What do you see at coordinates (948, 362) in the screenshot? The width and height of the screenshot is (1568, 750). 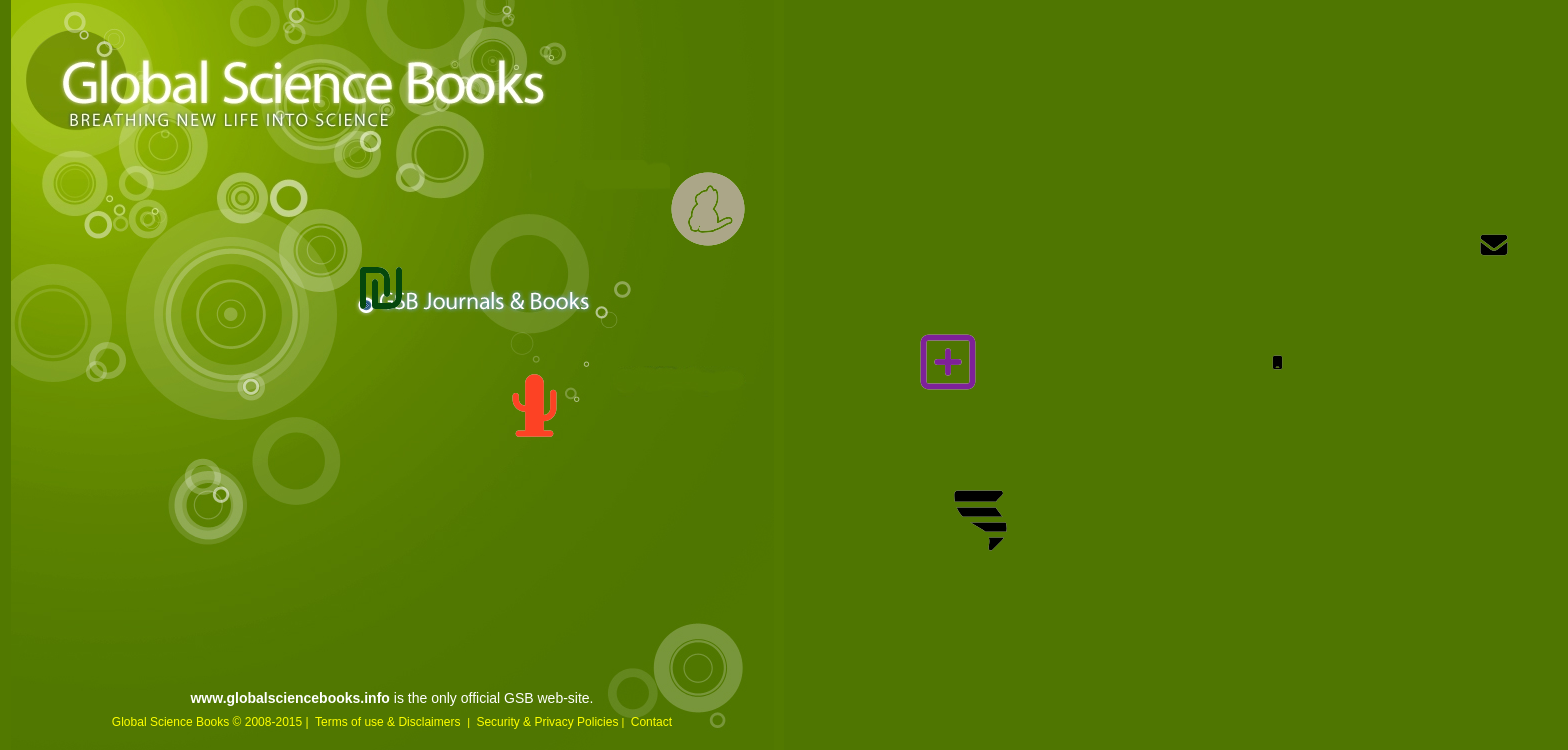 I see `add a new item` at bounding box center [948, 362].